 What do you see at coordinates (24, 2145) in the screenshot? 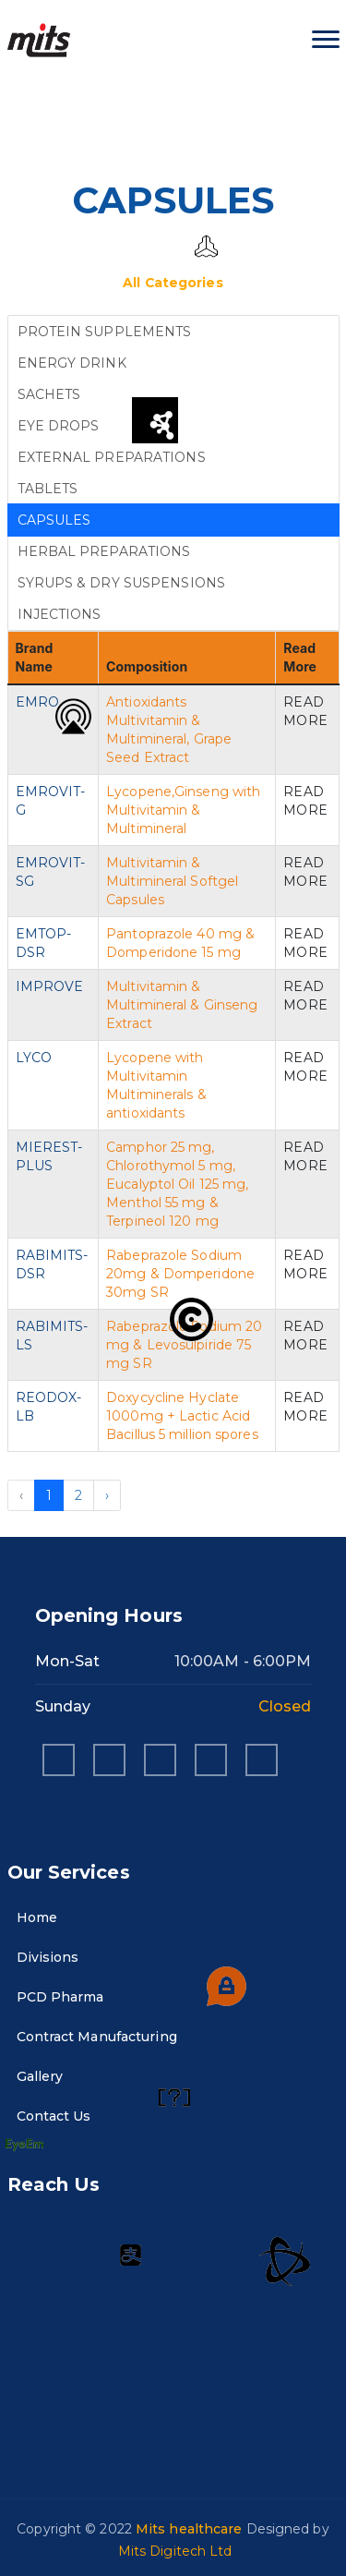
I see `open the EyeEm photography app` at bounding box center [24, 2145].